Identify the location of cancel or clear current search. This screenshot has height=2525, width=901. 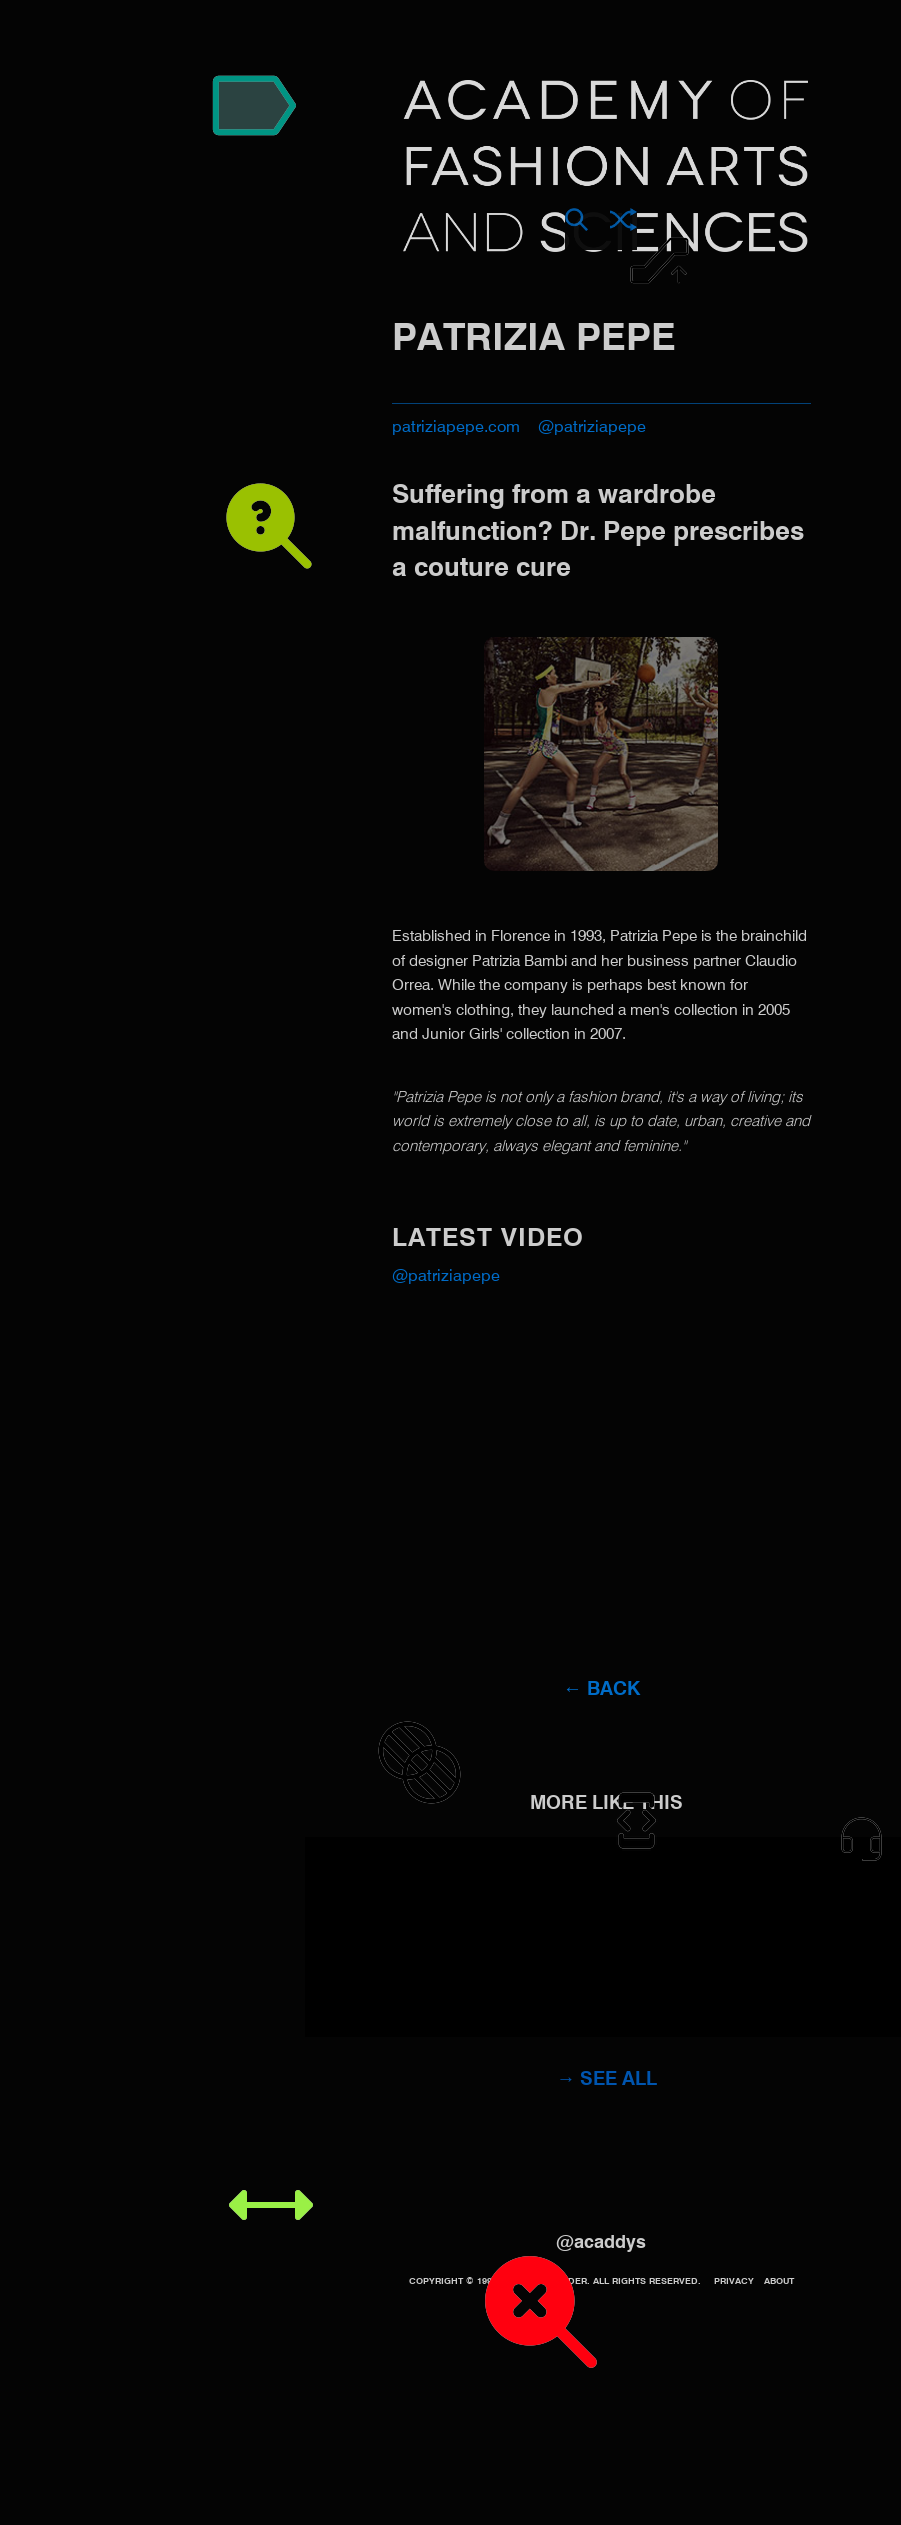
(541, 2312).